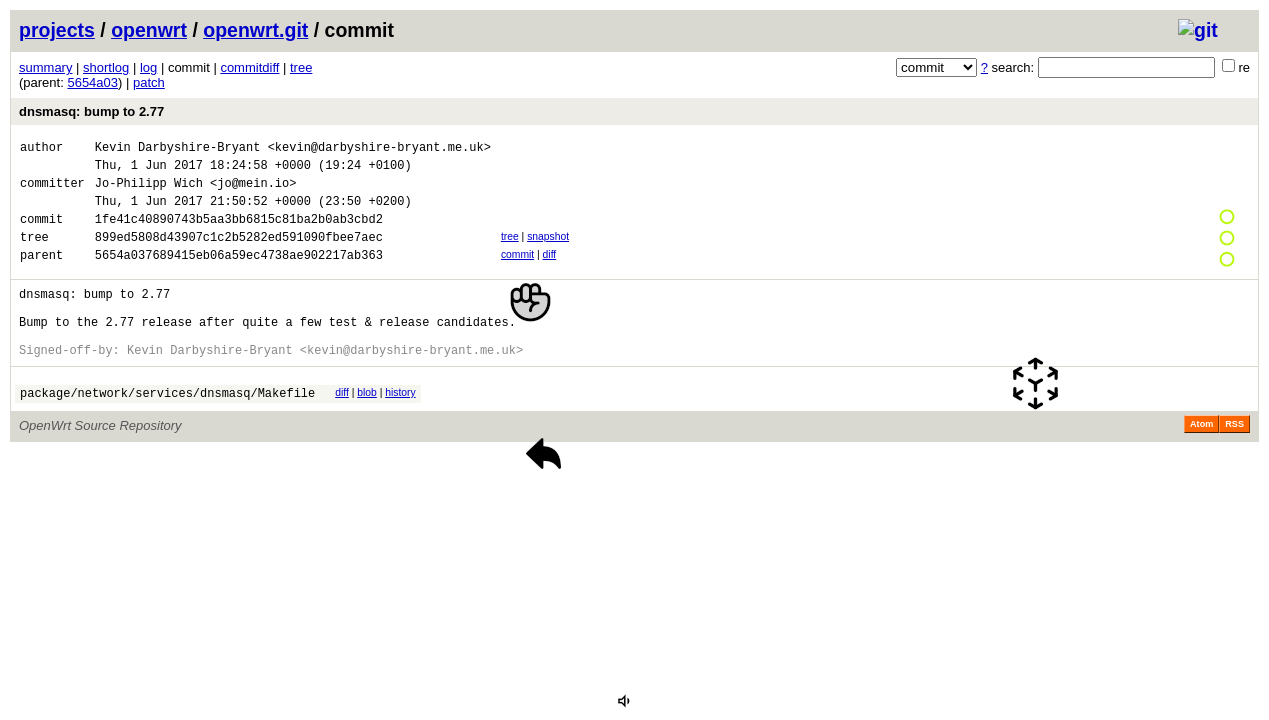 The width and height of the screenshot is (1269, 720). Describe the element at coordinates (530, 301) in the screenshot. I see `indicates solidarity or support action` at that location.